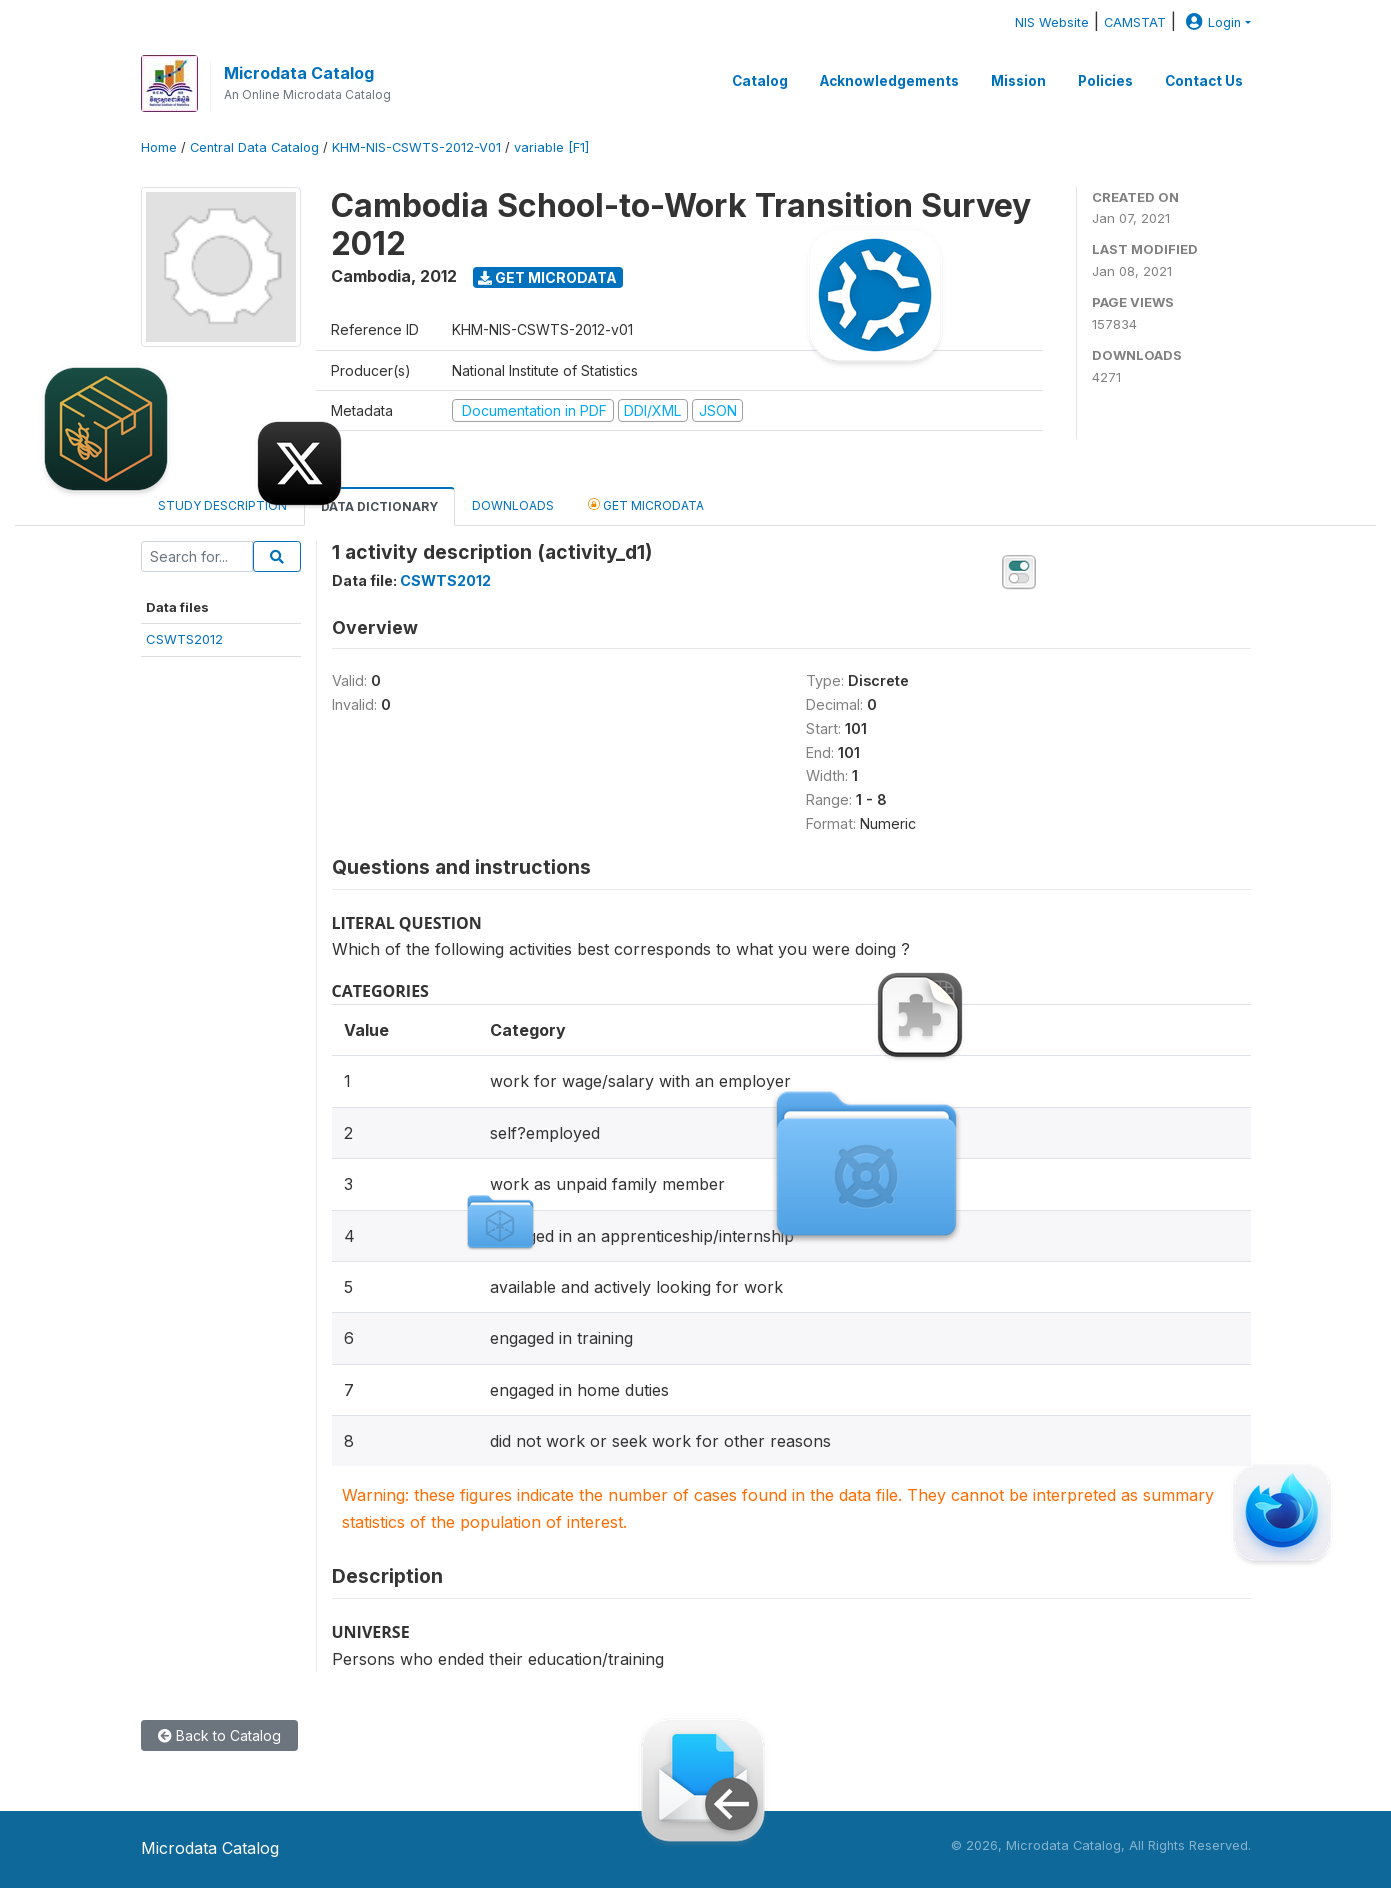 Image resolution: width=1391 pixels, height=1888 pixels. Describe the element at coordinates (299, 463) in the screenshot. I see `open the X (formerly Twitter) app` at that location.